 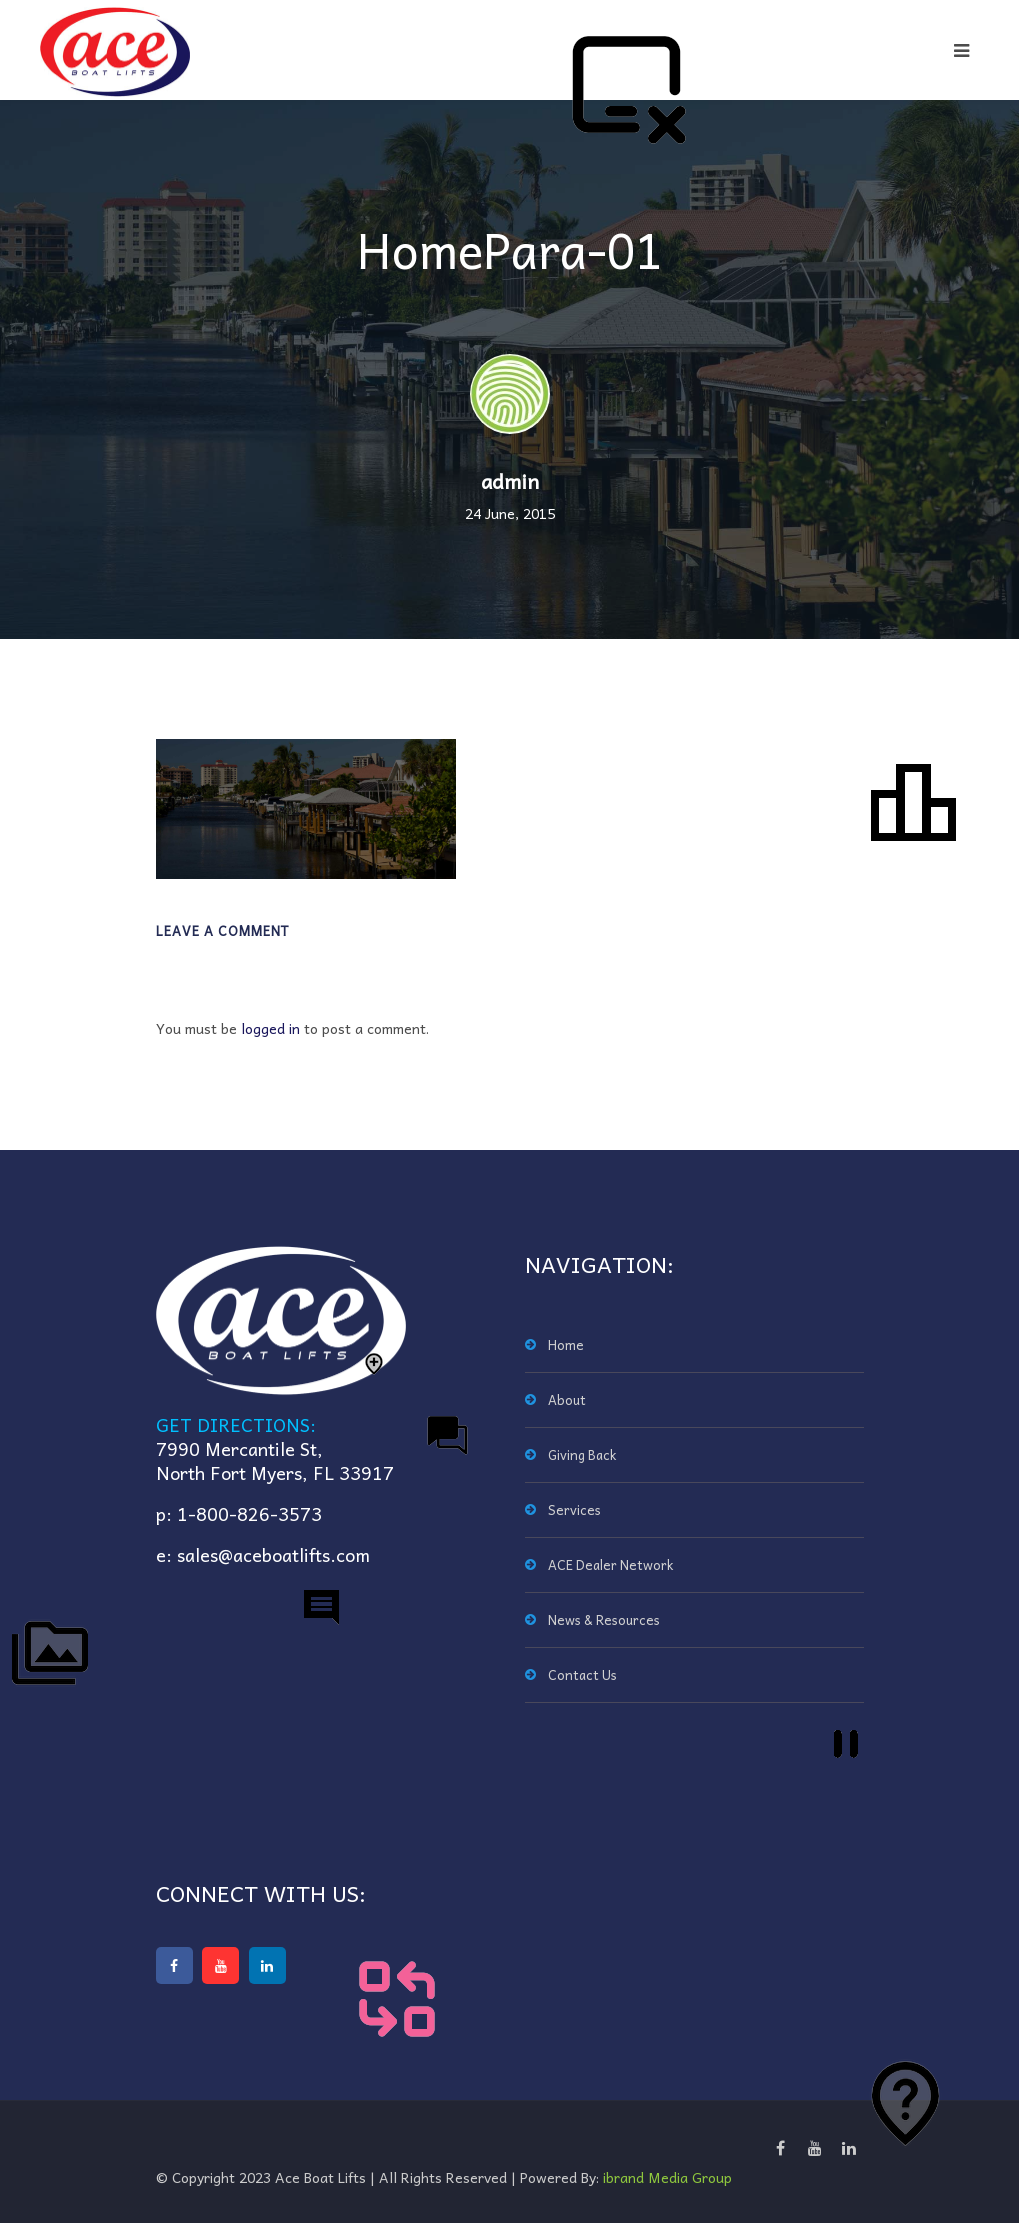 I want to click on open your conversations, so click(x=447, y=1434).